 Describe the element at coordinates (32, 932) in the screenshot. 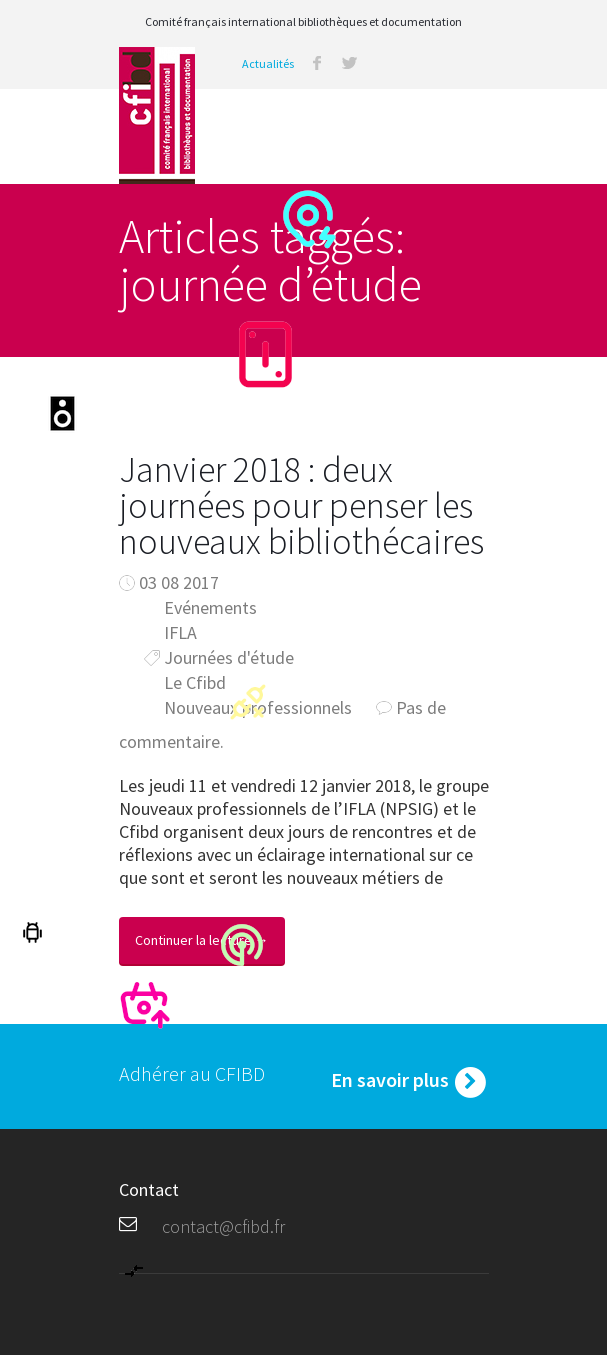

I see `android device or app indicator` at that location.